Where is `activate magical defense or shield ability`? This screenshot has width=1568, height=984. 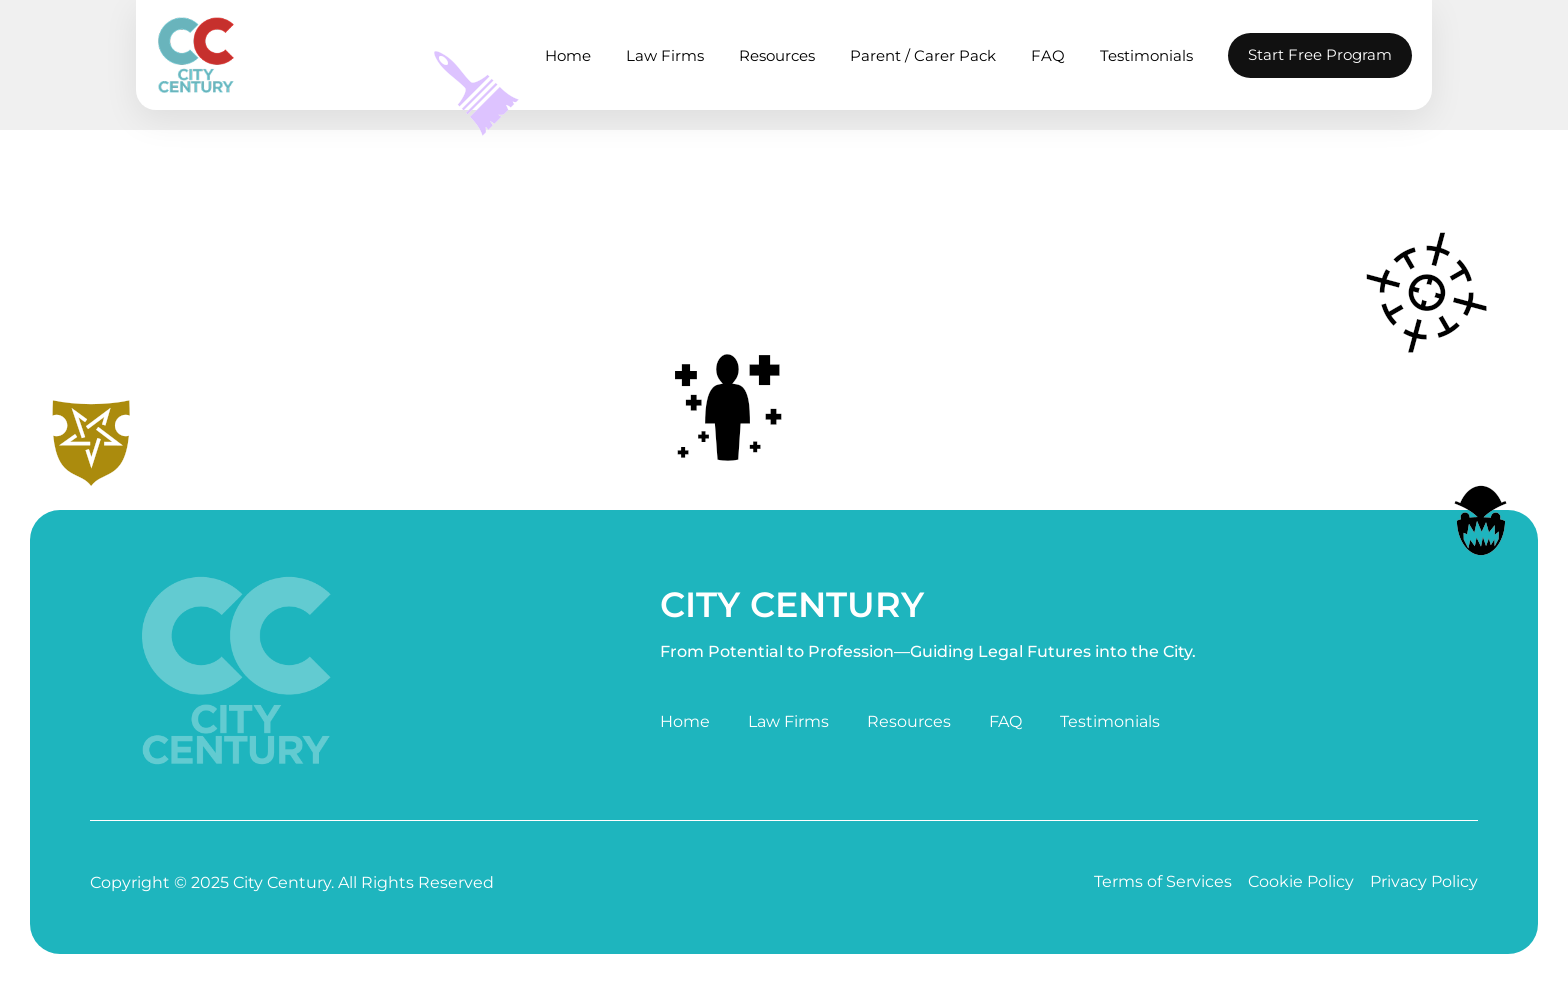 activate magical defense or shield ability is located at coordinates (90, 444).